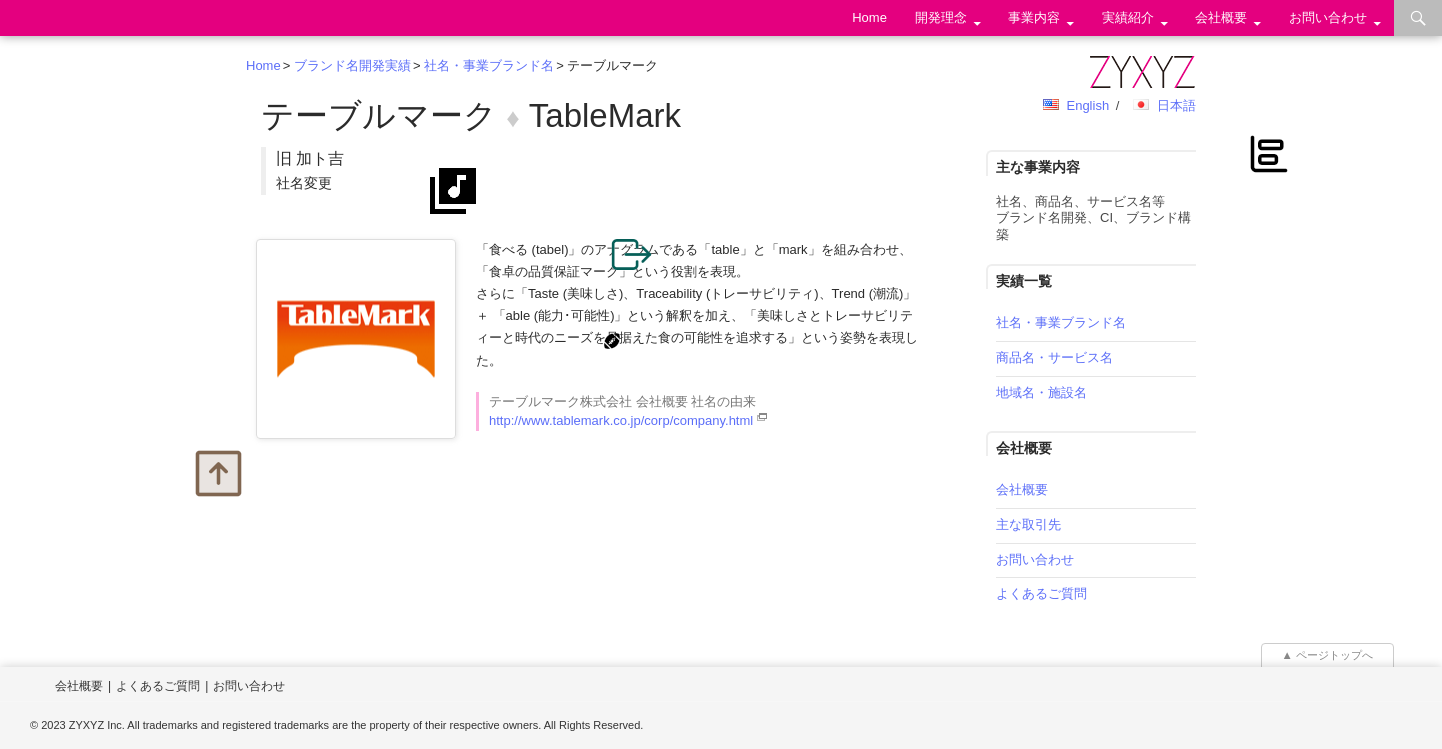 This screenshot has width=1442, height=749. Describe the element at coordinates (453, 191) in the screenshot. I see `access your music library` at that location.